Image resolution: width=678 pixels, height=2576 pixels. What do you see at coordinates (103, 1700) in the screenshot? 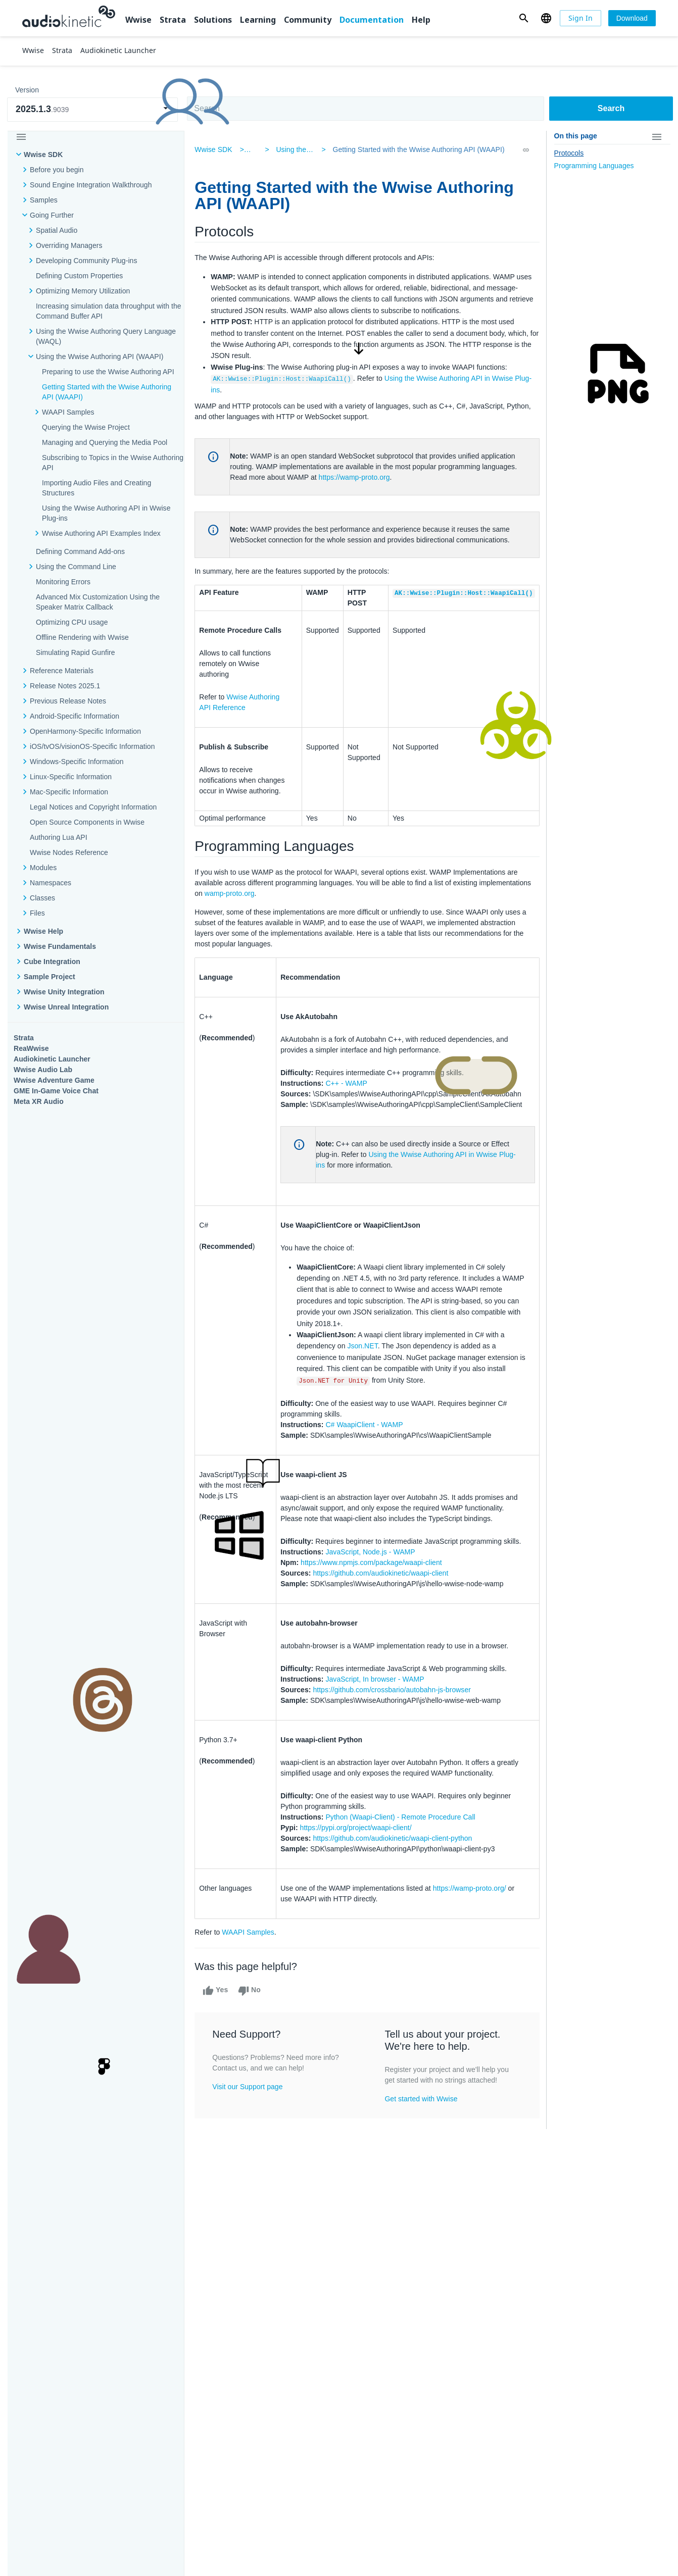
I see `open the Threads app` at bounding box center [103, 1700].